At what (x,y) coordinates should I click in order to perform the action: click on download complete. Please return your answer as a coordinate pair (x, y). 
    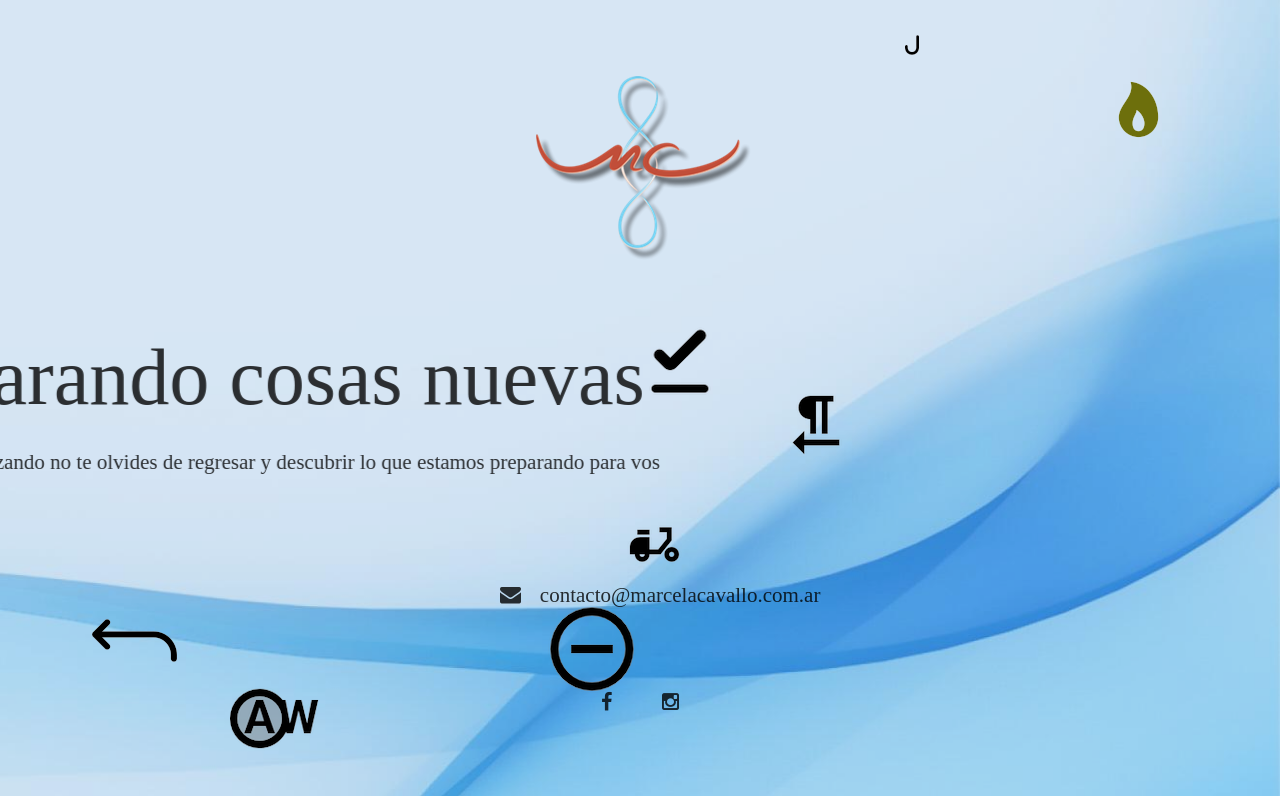
    Looking at the image, I should click on (680, 360).